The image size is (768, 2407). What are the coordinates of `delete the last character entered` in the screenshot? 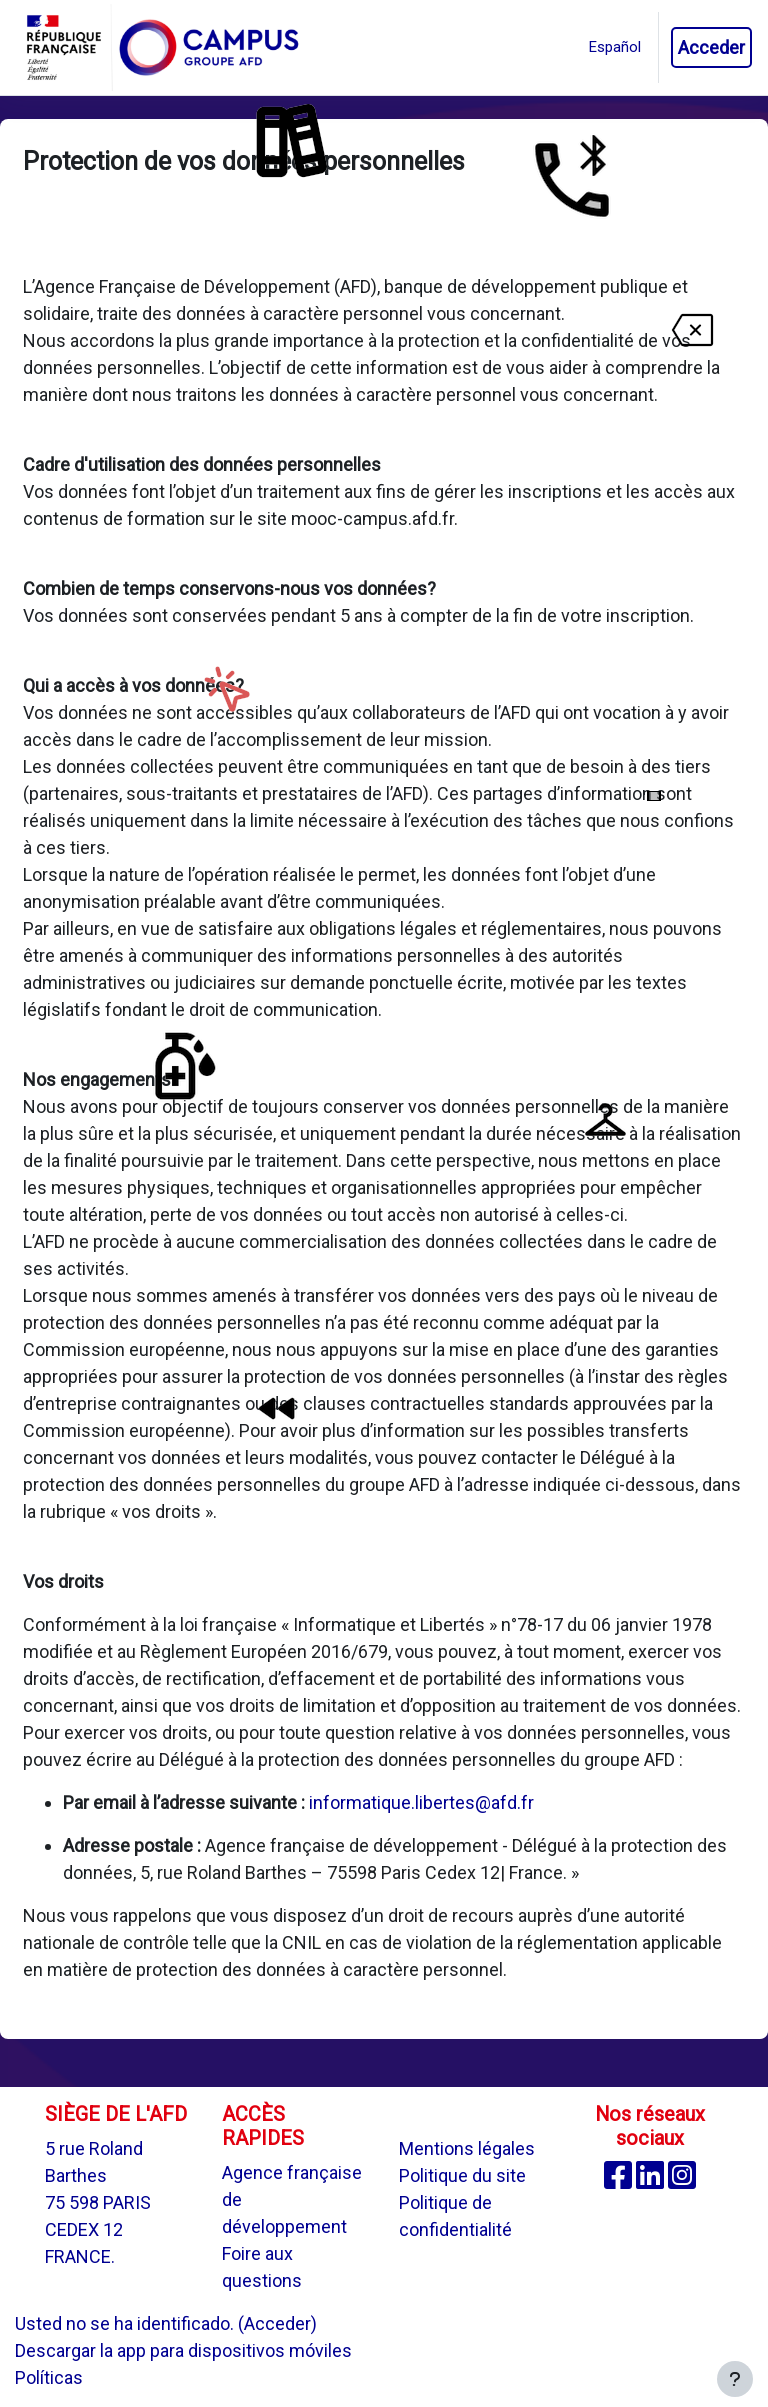 It's located at (694, 330).